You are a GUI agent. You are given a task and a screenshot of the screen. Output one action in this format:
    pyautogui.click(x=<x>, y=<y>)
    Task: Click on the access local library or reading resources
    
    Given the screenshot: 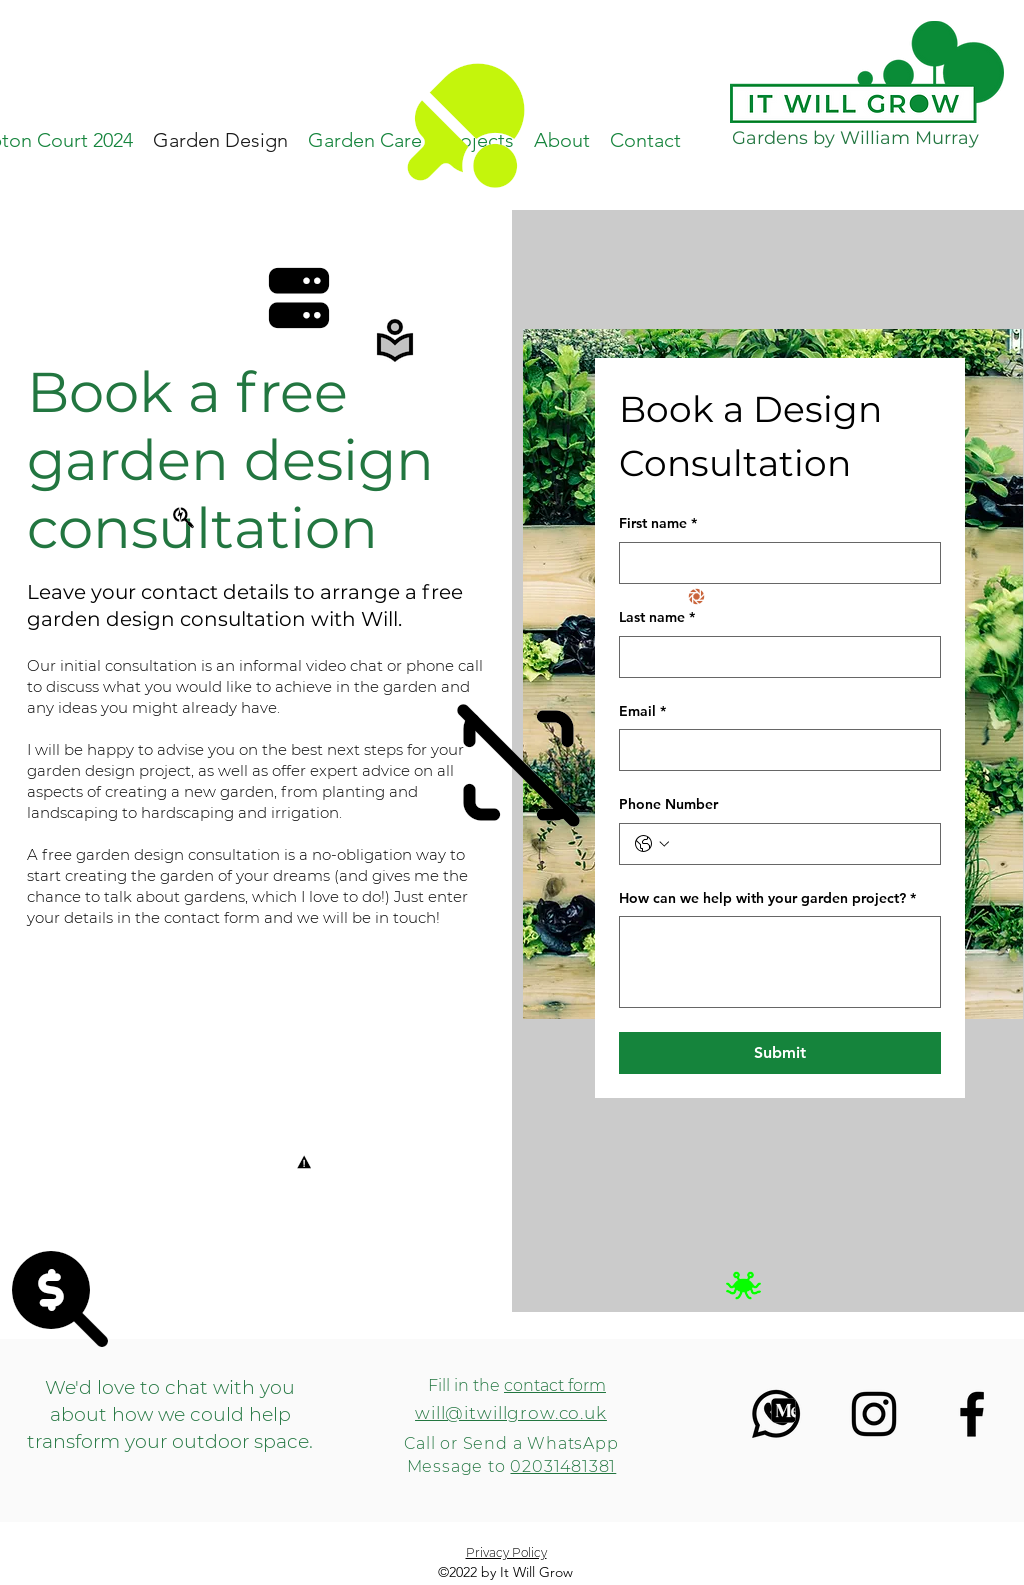 What is the action you would take?
    pyautogui.click(x=395, y=341)
    